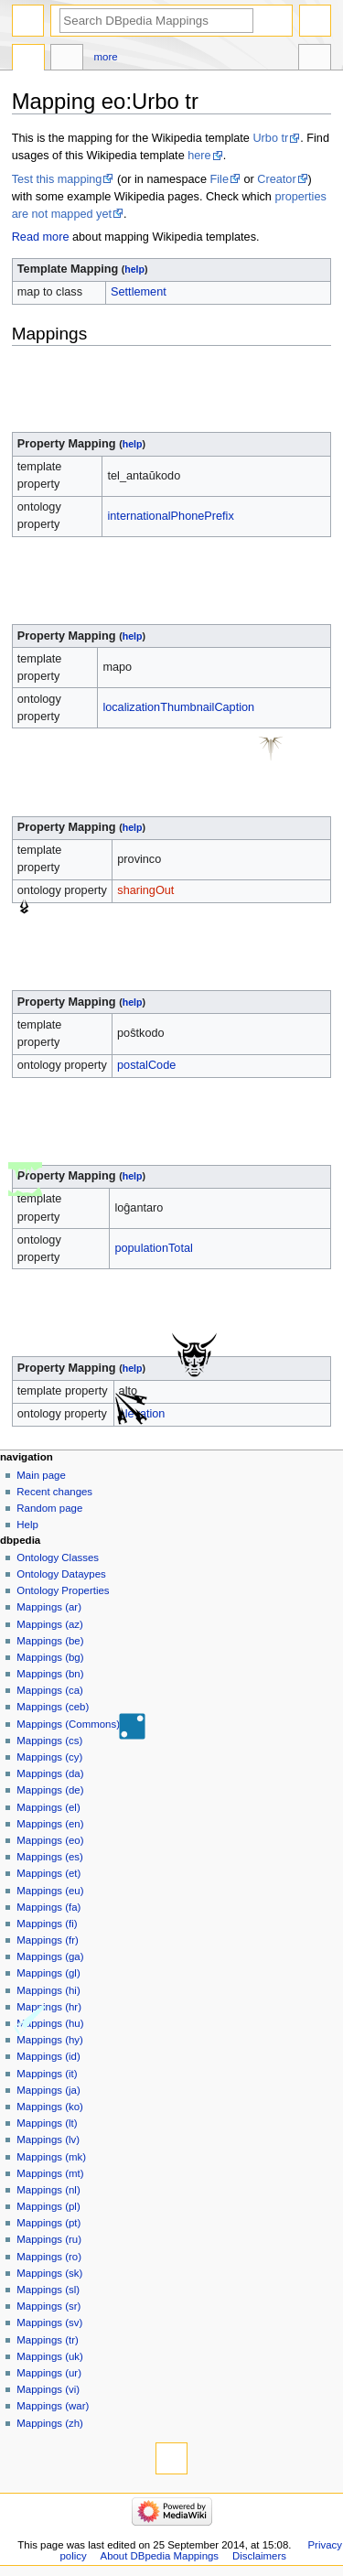 Image resolution: width=343 pixels, height=2576 pixels. I want to click on roll the dice or randomize, so click(132, 1726).